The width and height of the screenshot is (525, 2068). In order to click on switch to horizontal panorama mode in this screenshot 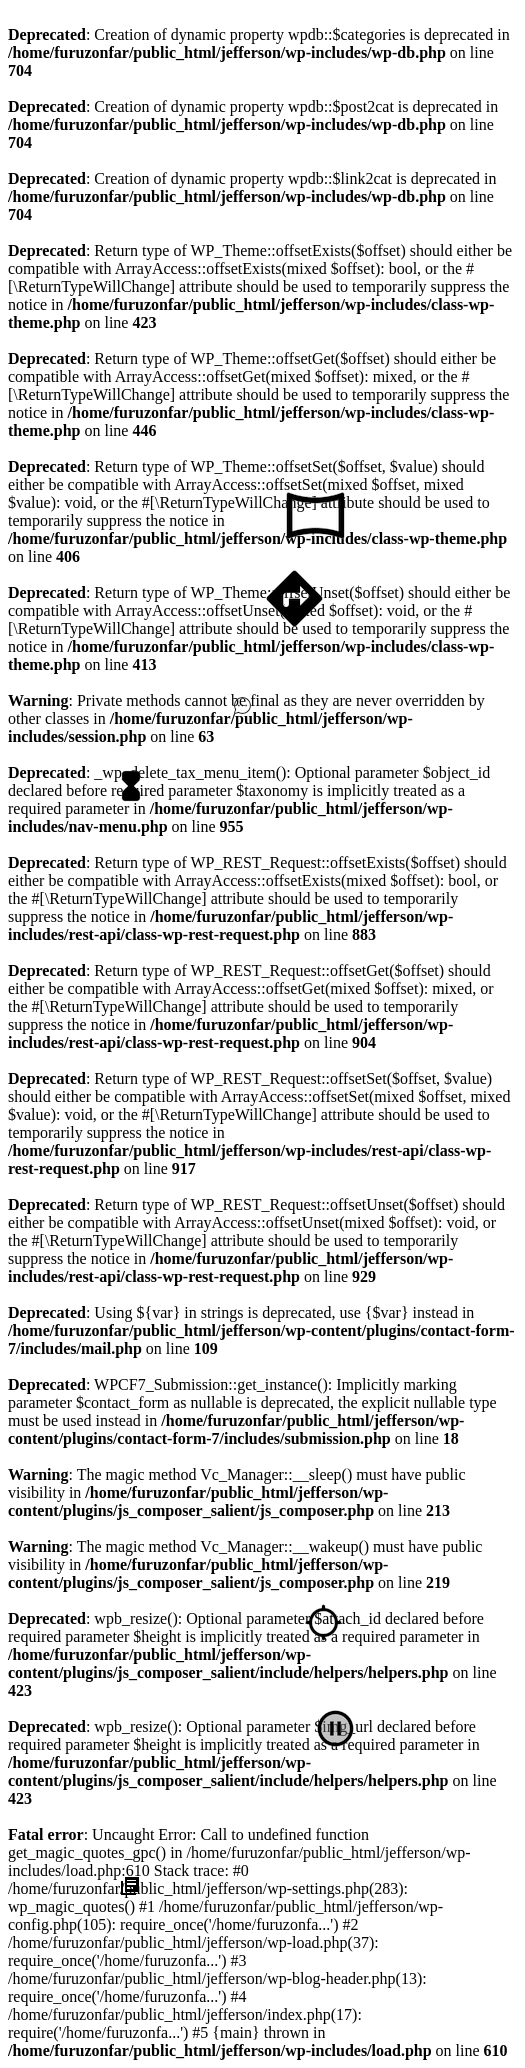, I will do `click(315, 515)`.